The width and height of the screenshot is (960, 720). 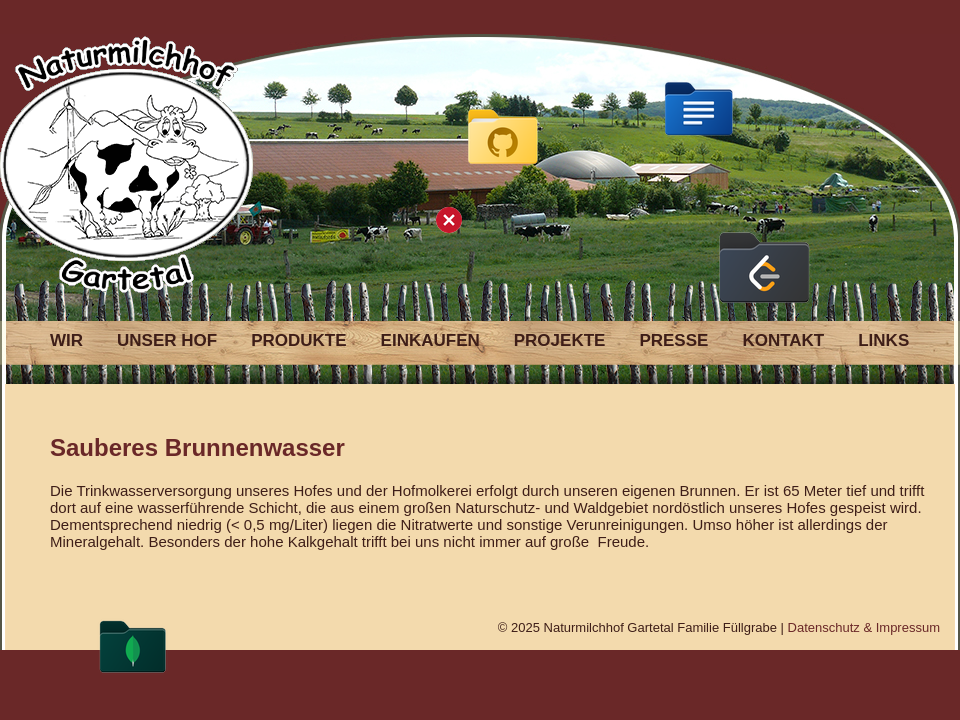 What do you see at coordinates (449, 220) in the screenshot?
I see `close the current window` at bounding box center [449, 220].